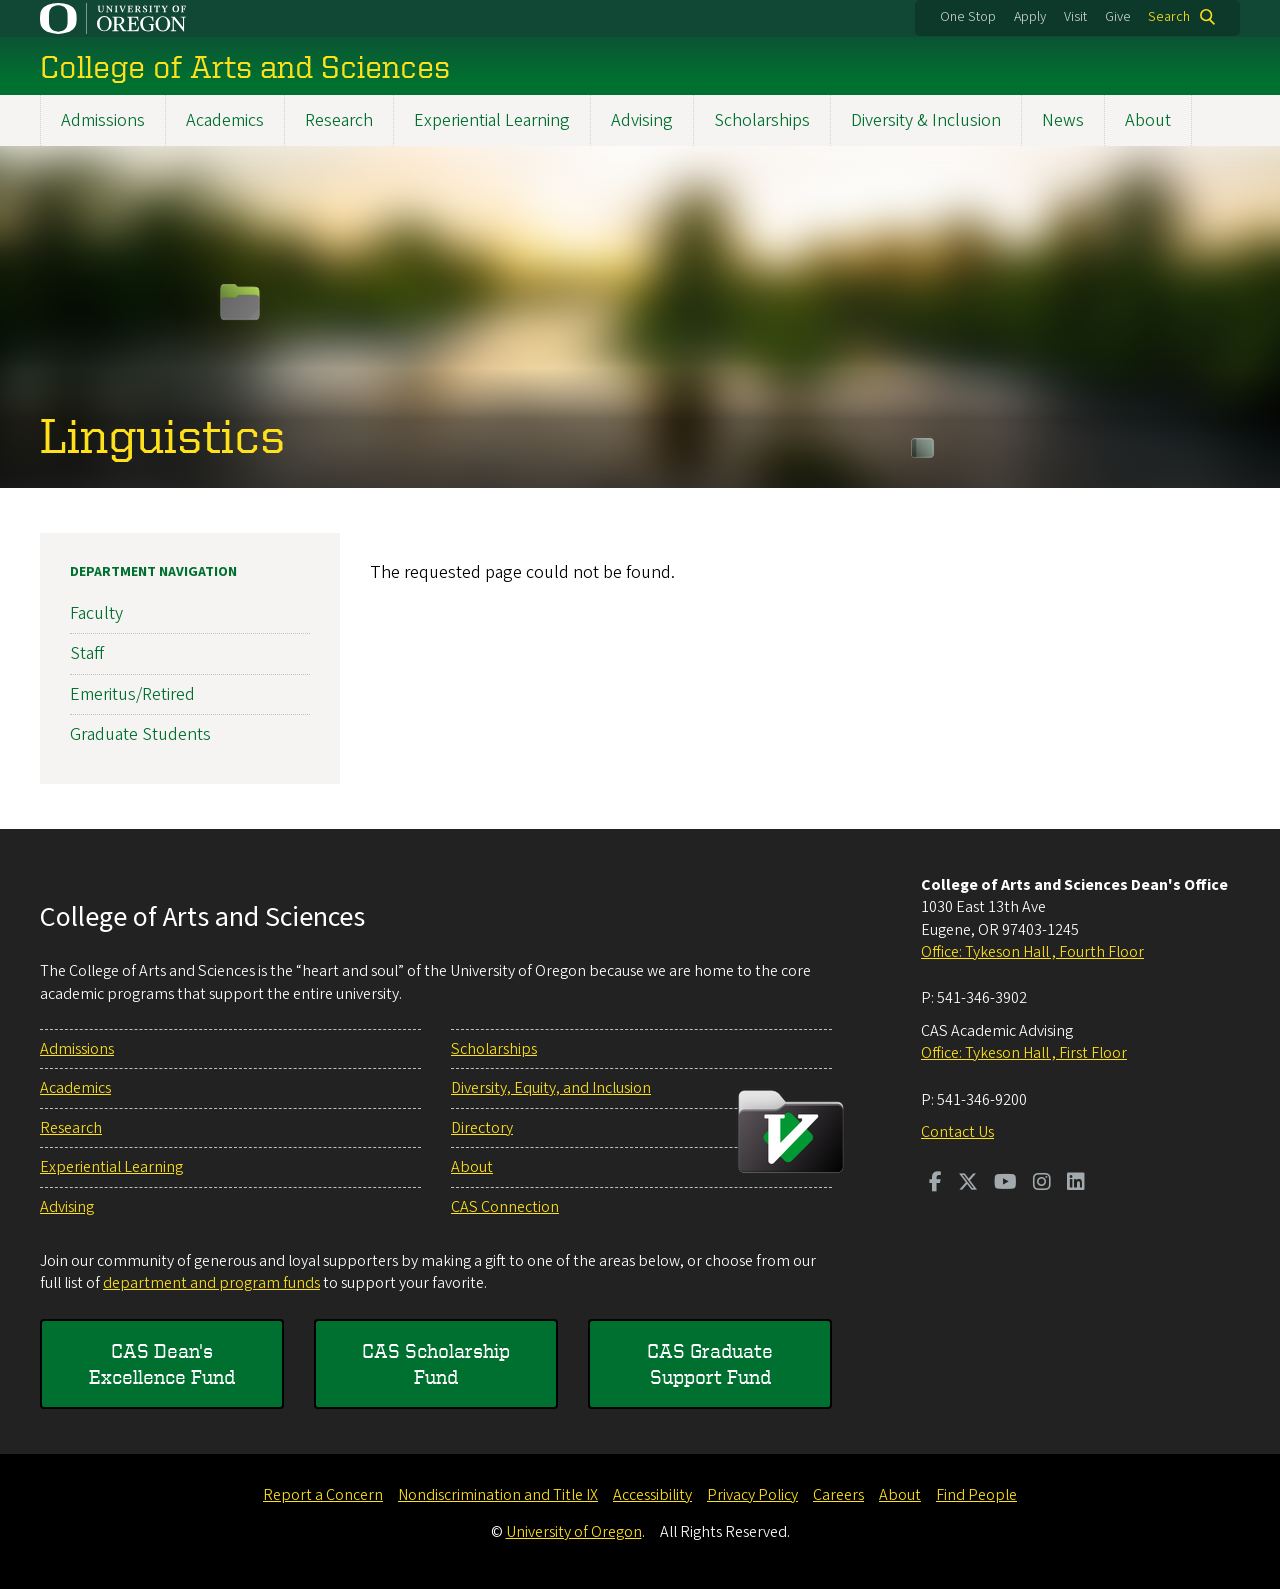  What do you see at coordinates (240, 302) in the screenshot?
I see `drop files here to move them into this folder` at bounding box center [240, 302].